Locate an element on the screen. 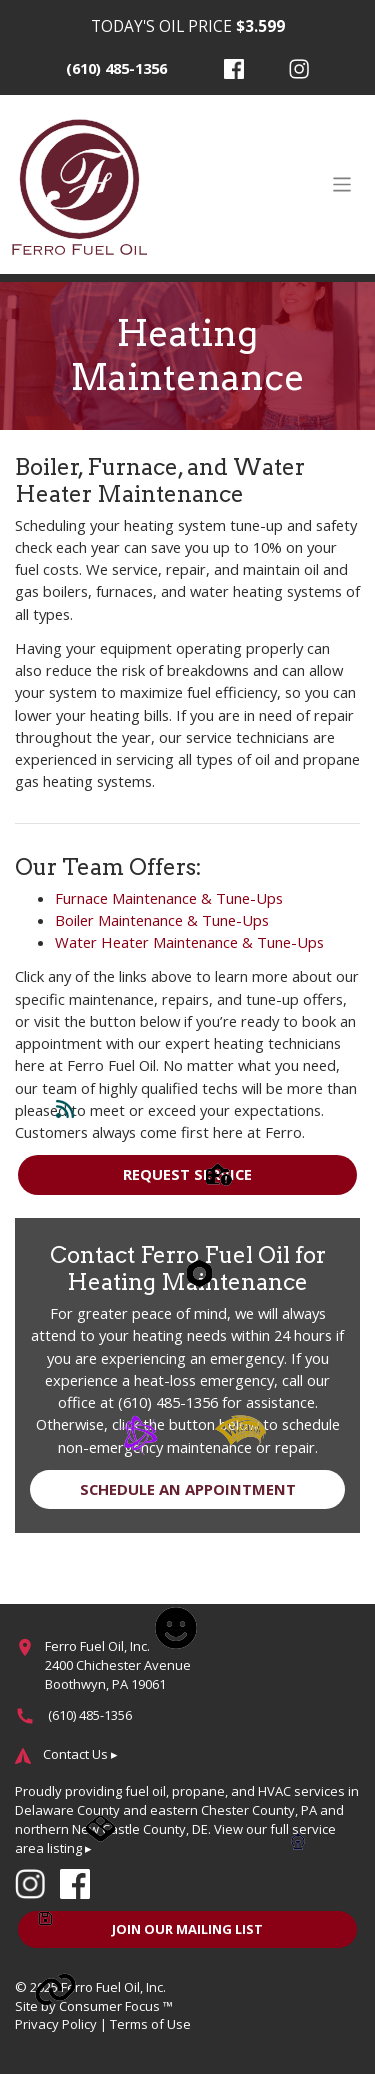  wizards of the coast company logo is located at coordinates (240, 1430).